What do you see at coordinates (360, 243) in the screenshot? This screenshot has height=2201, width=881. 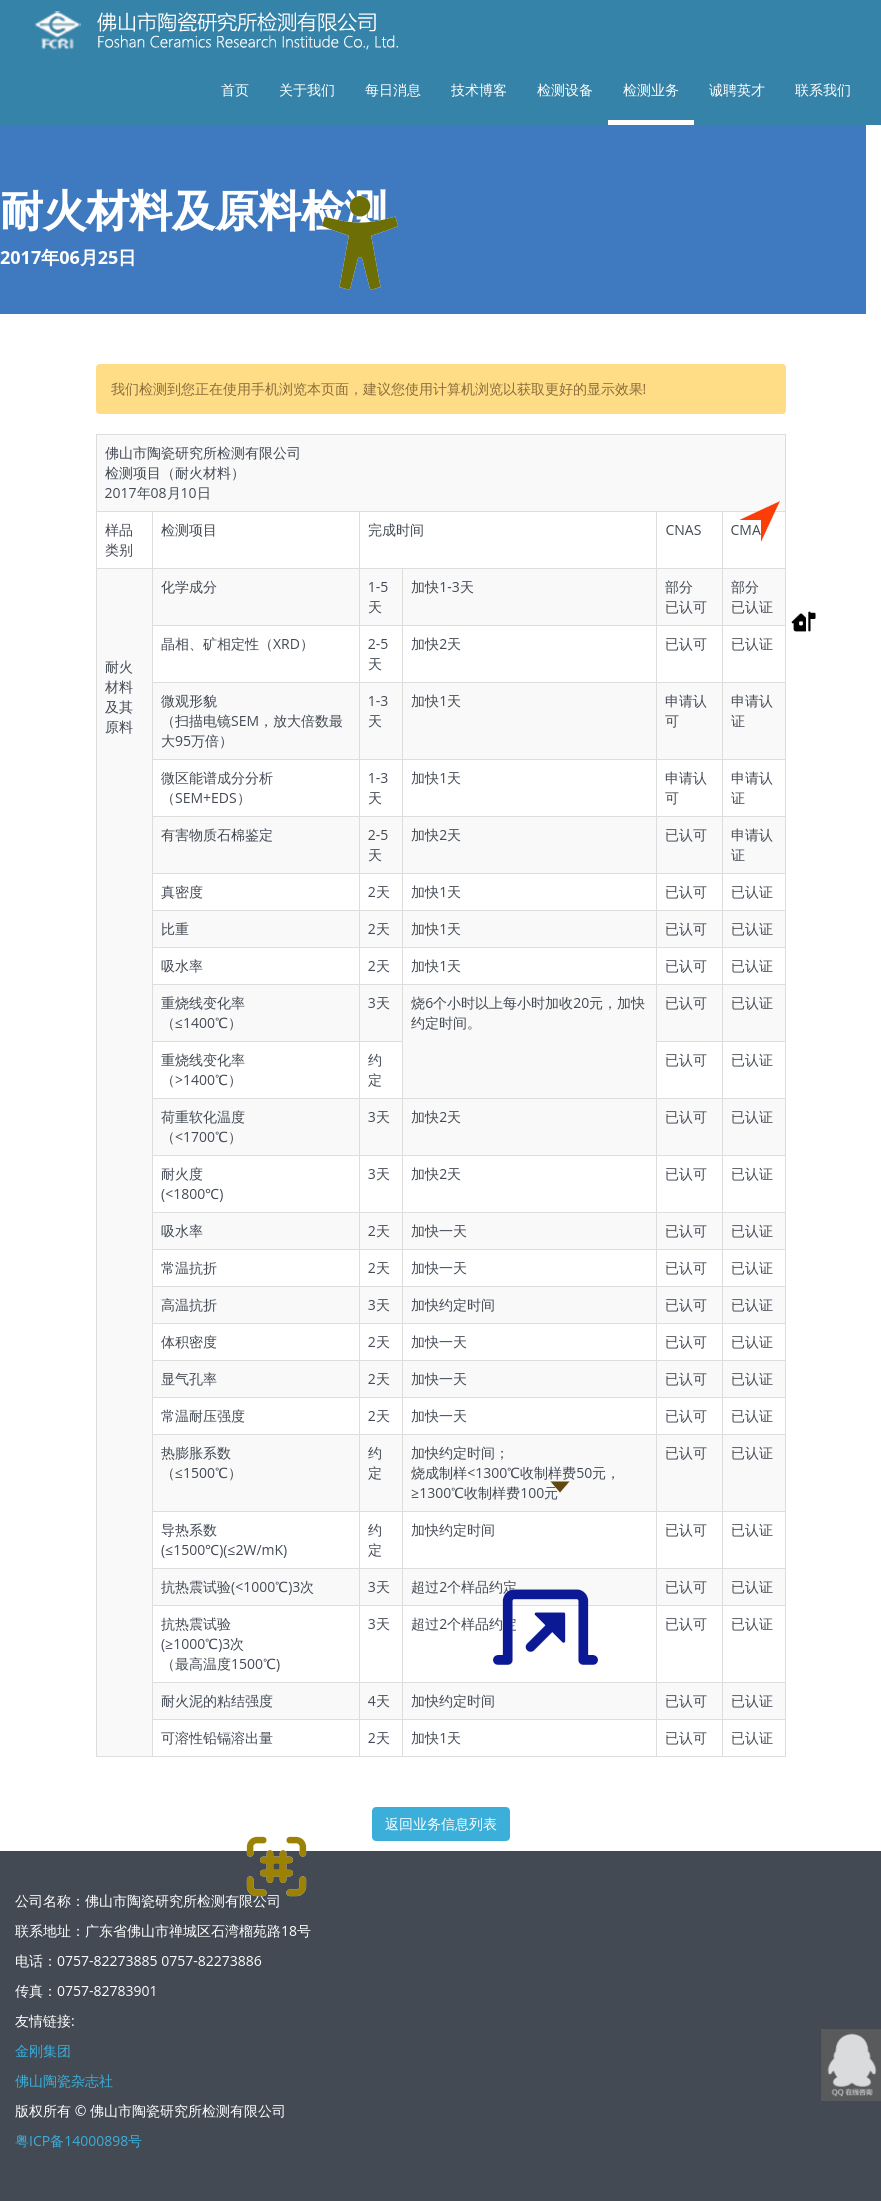 I see `access accessibility settings` at bounding box center [360, 243].